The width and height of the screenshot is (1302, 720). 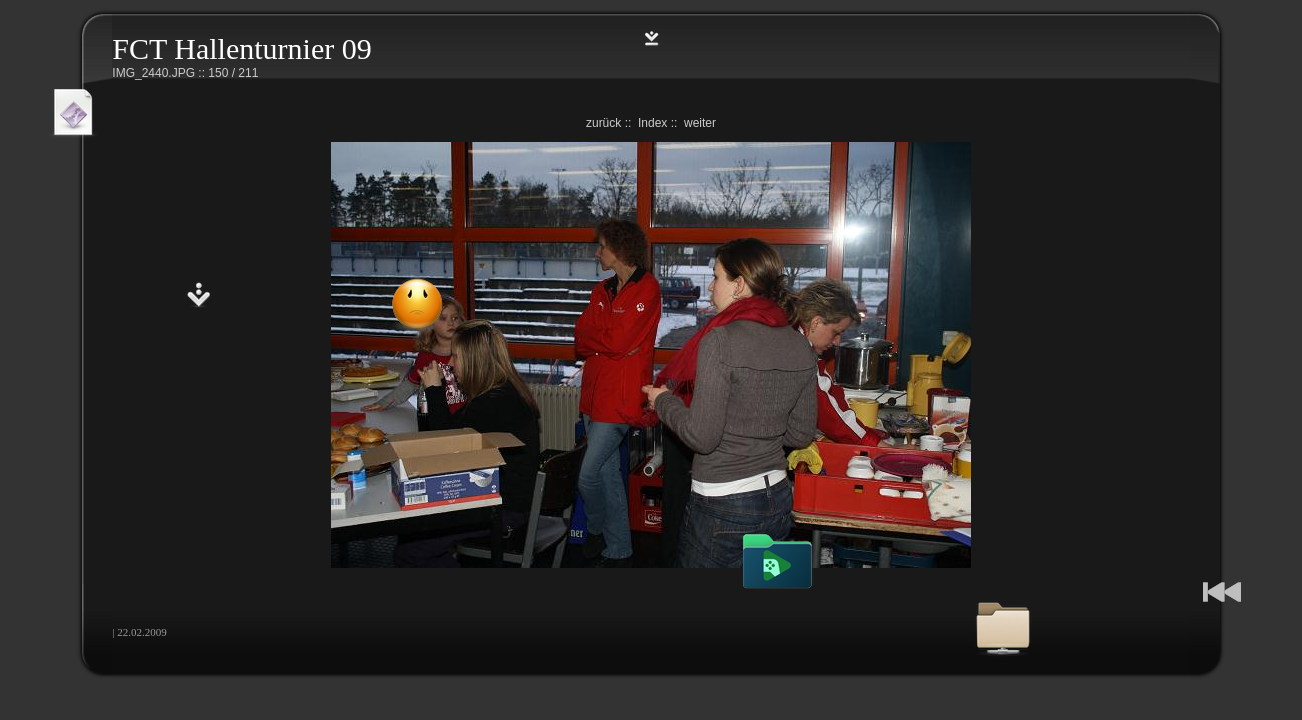 What do you see at coordinates (1003, 630) in the screenshot?
I see `access files stored on a remote server` at bounding box center [1003, 630].